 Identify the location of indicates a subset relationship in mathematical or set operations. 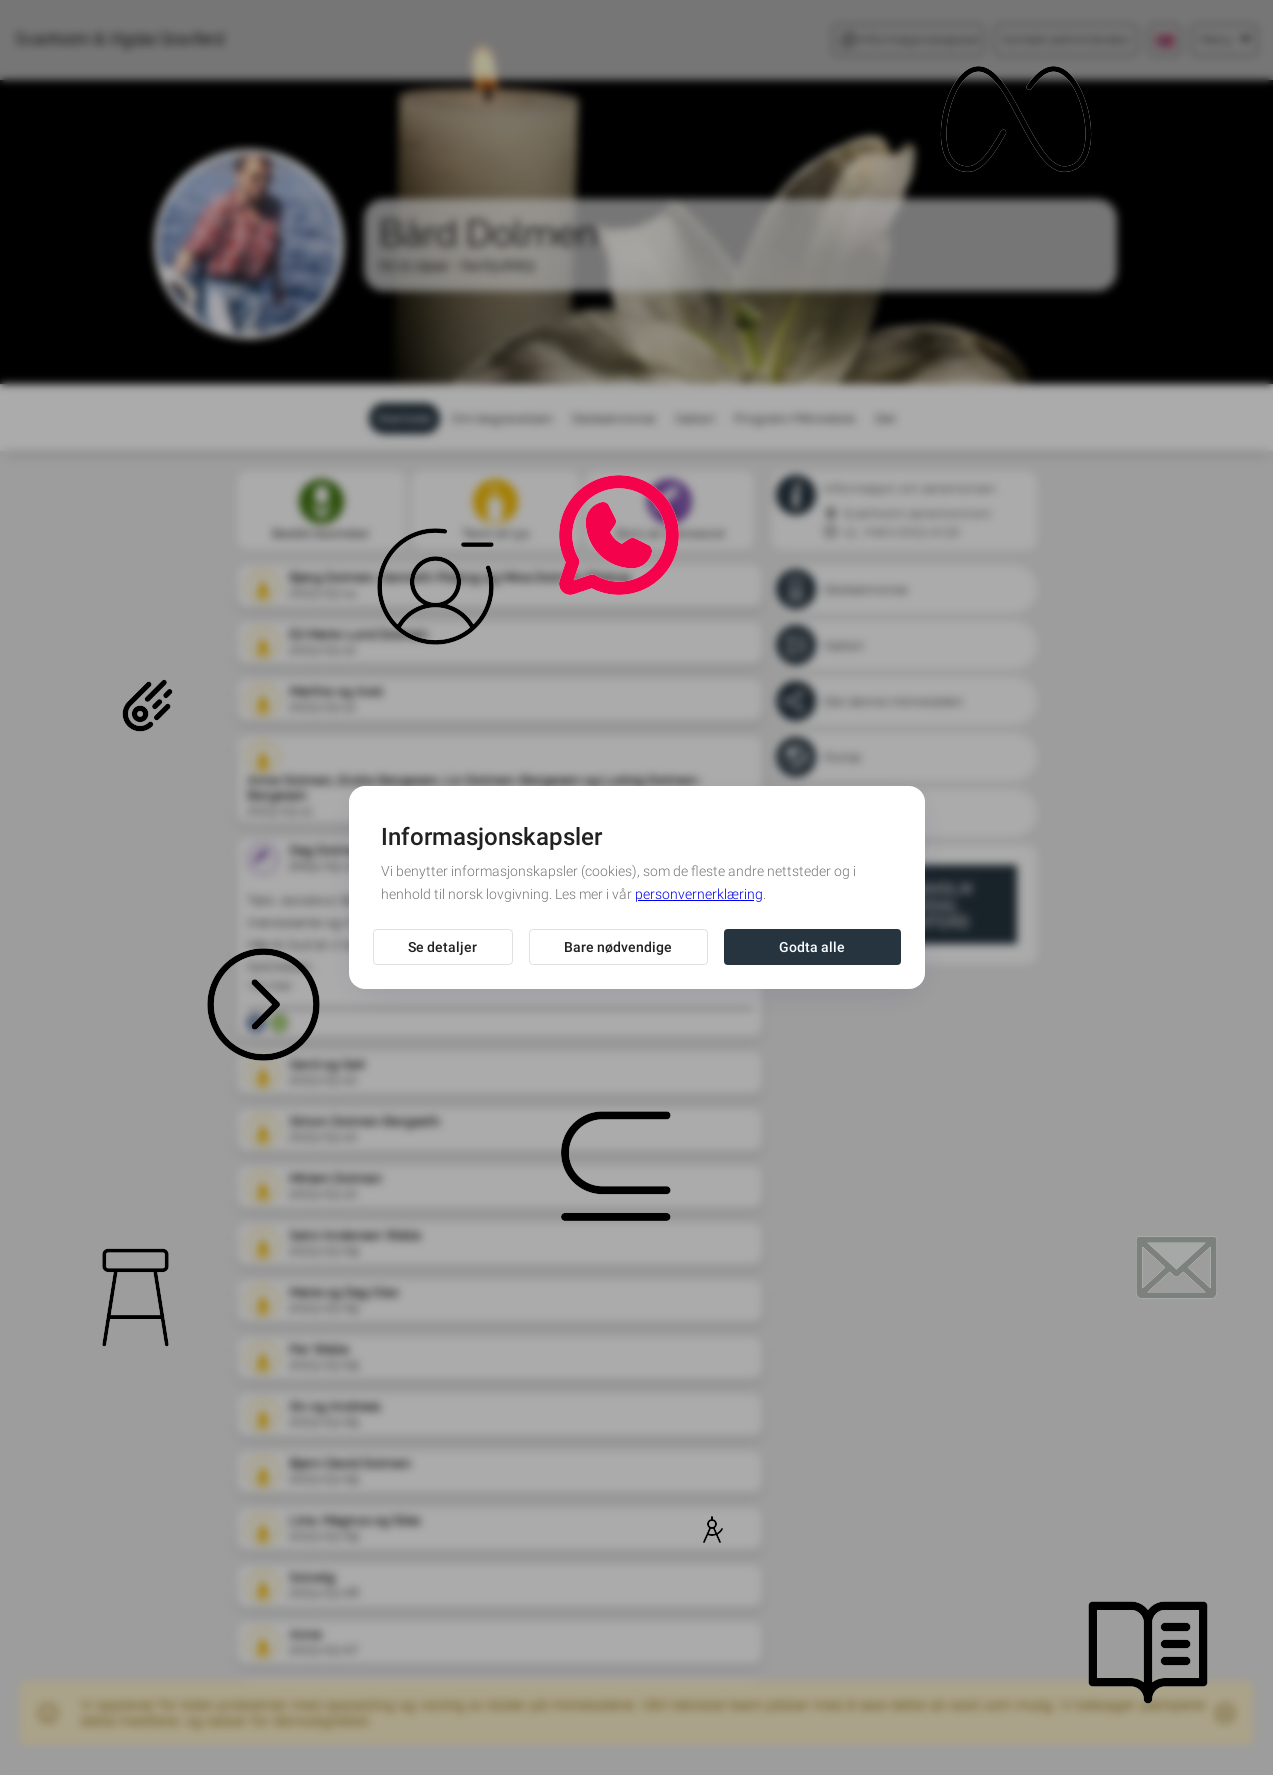
(618, 1163).